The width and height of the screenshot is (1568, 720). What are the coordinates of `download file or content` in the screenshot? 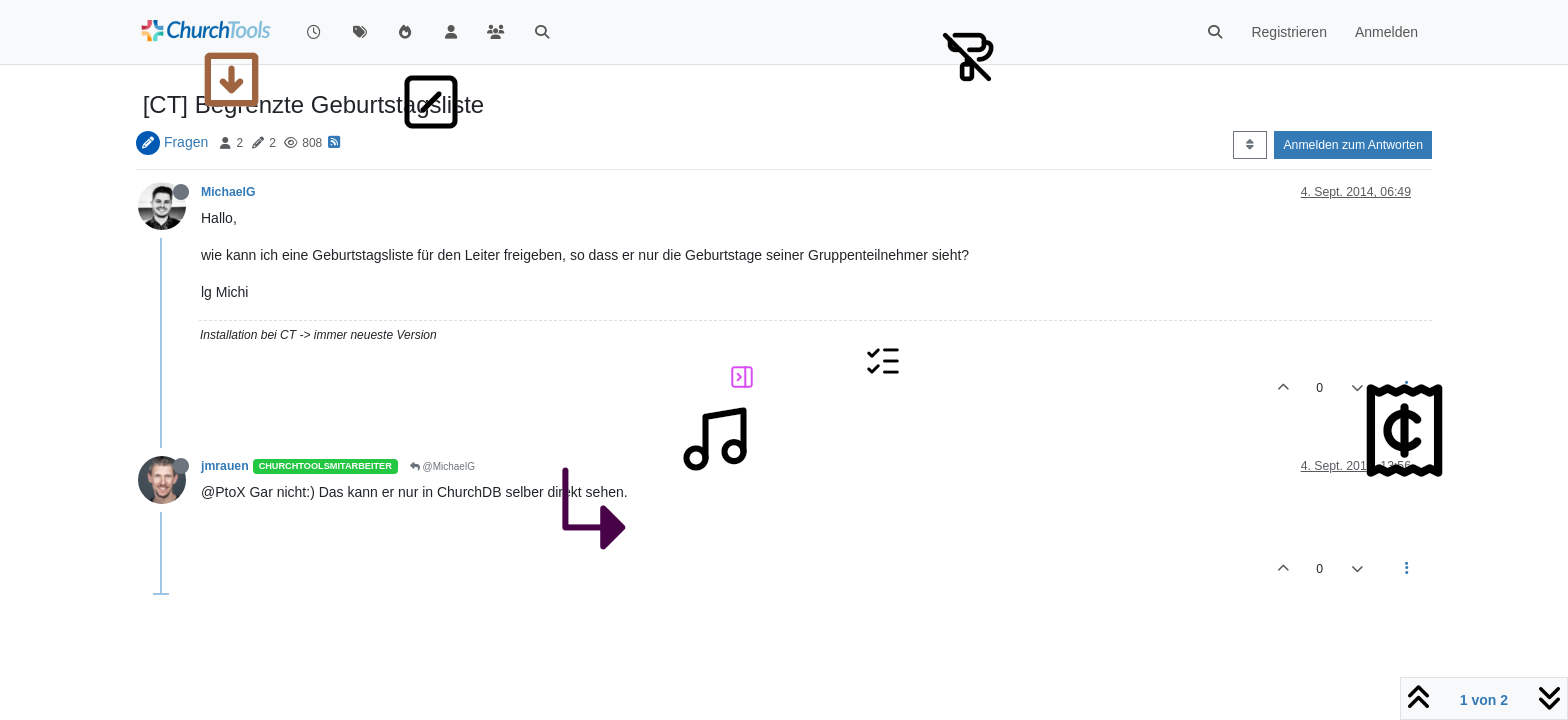 It's located at (231, 79).